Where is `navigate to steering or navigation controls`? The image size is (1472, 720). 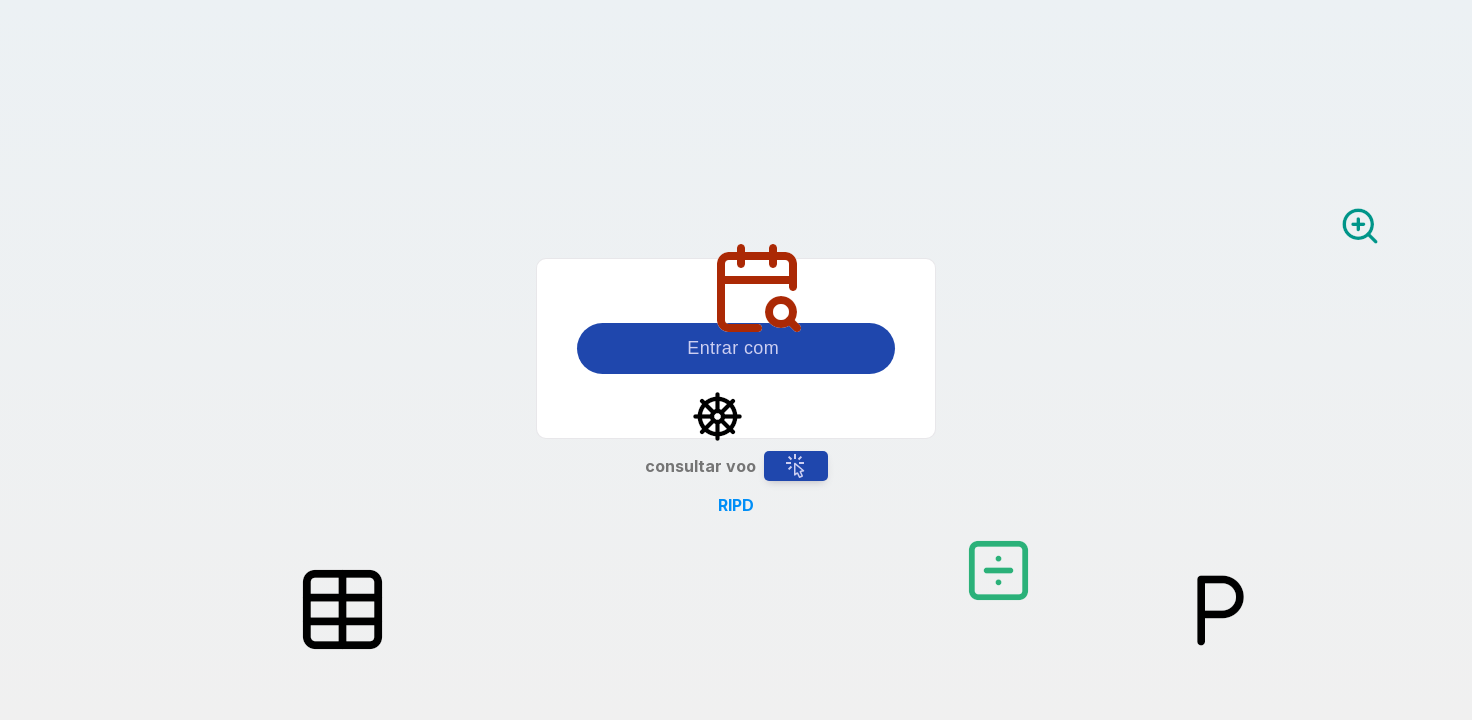
navigate to steering or navigation controls is located at coordinates (717, 416).